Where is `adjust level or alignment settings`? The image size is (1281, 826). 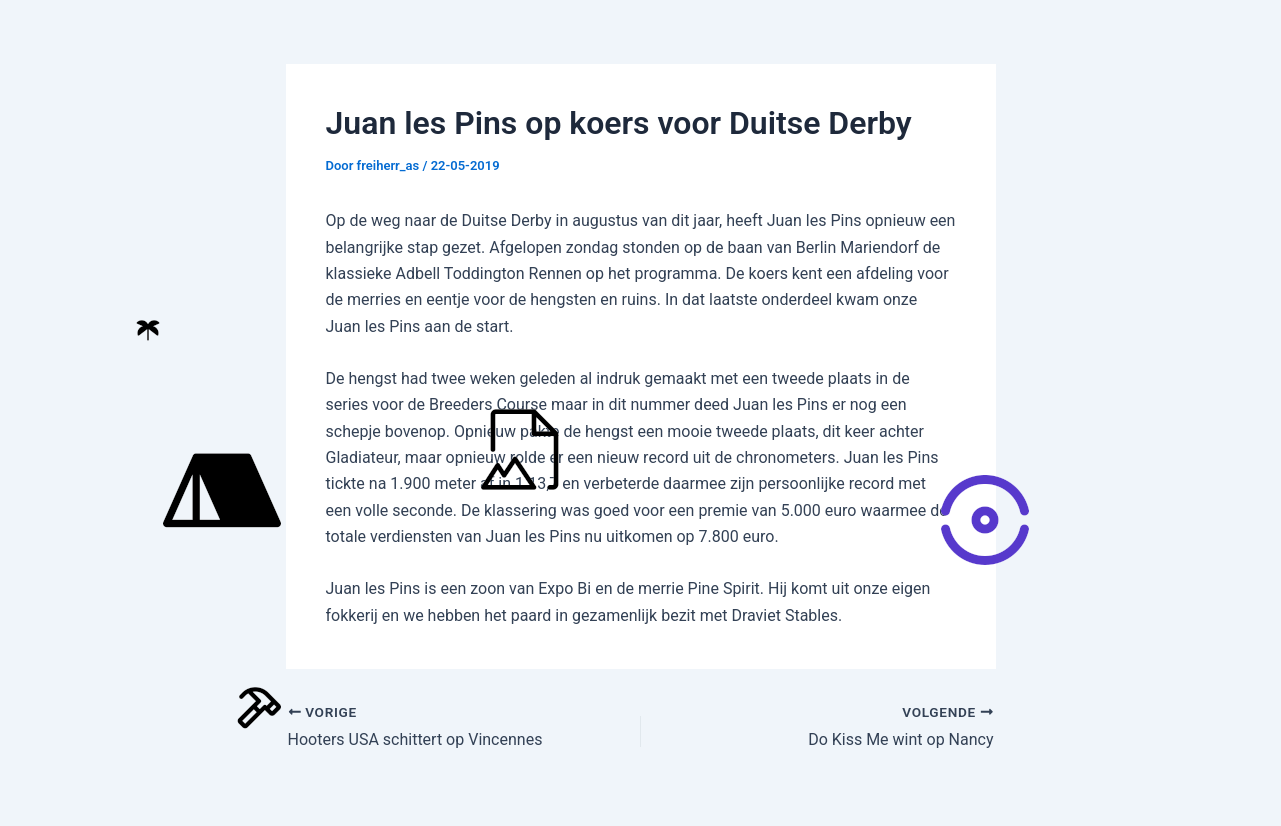
adjust level or alignment settings is located at coordinates (985, 520).